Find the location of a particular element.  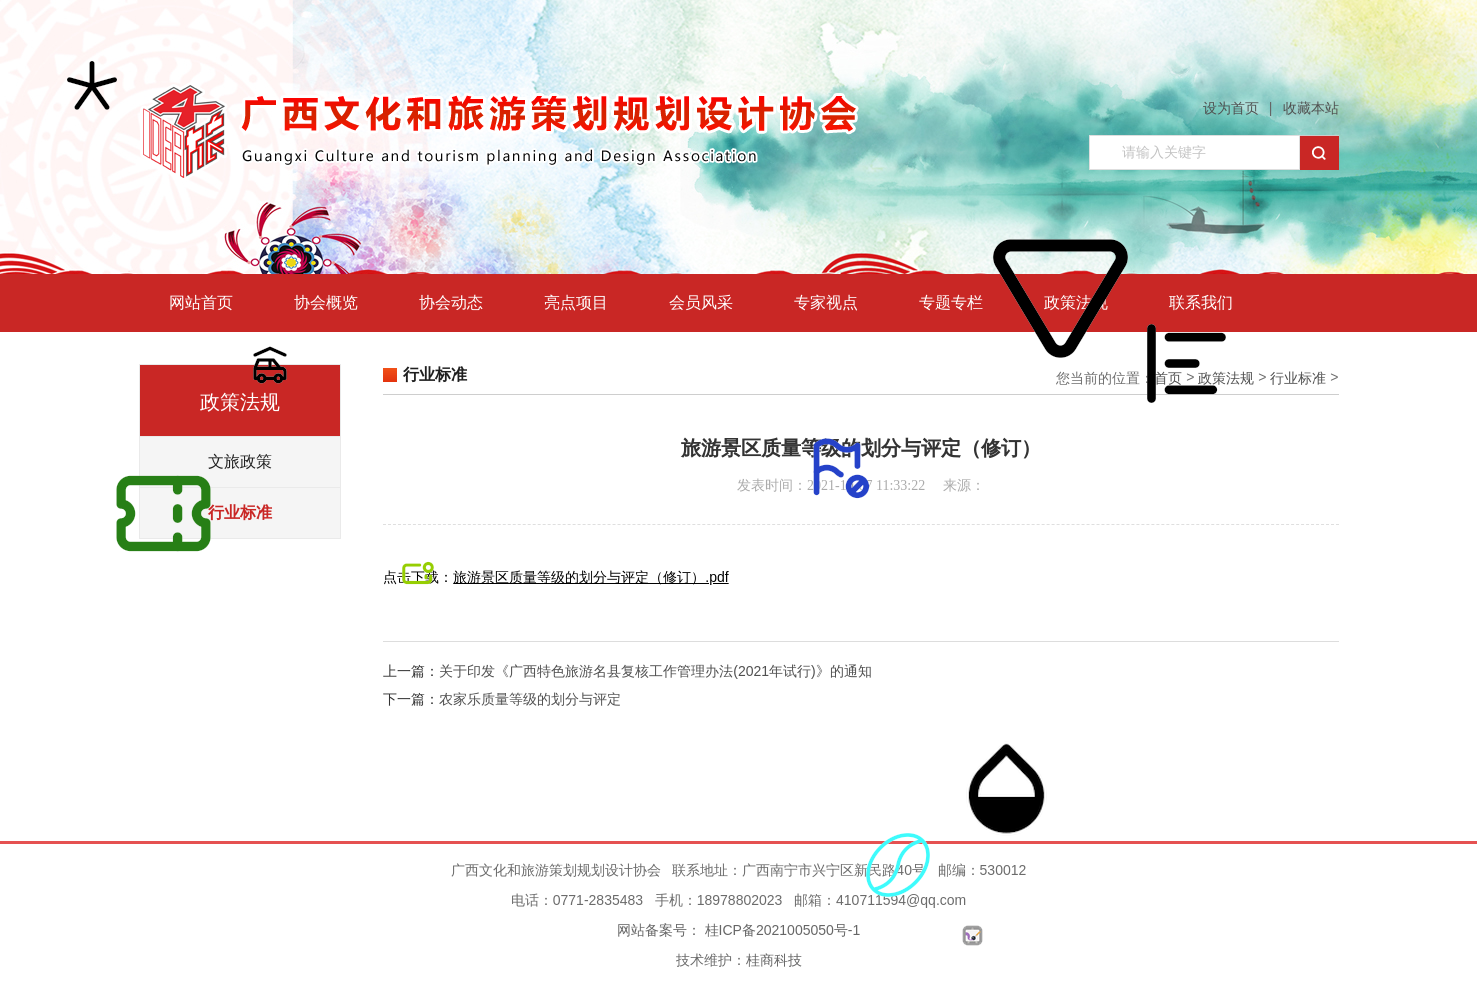

indicates a required field in a form is located at coordinates (92, 86).